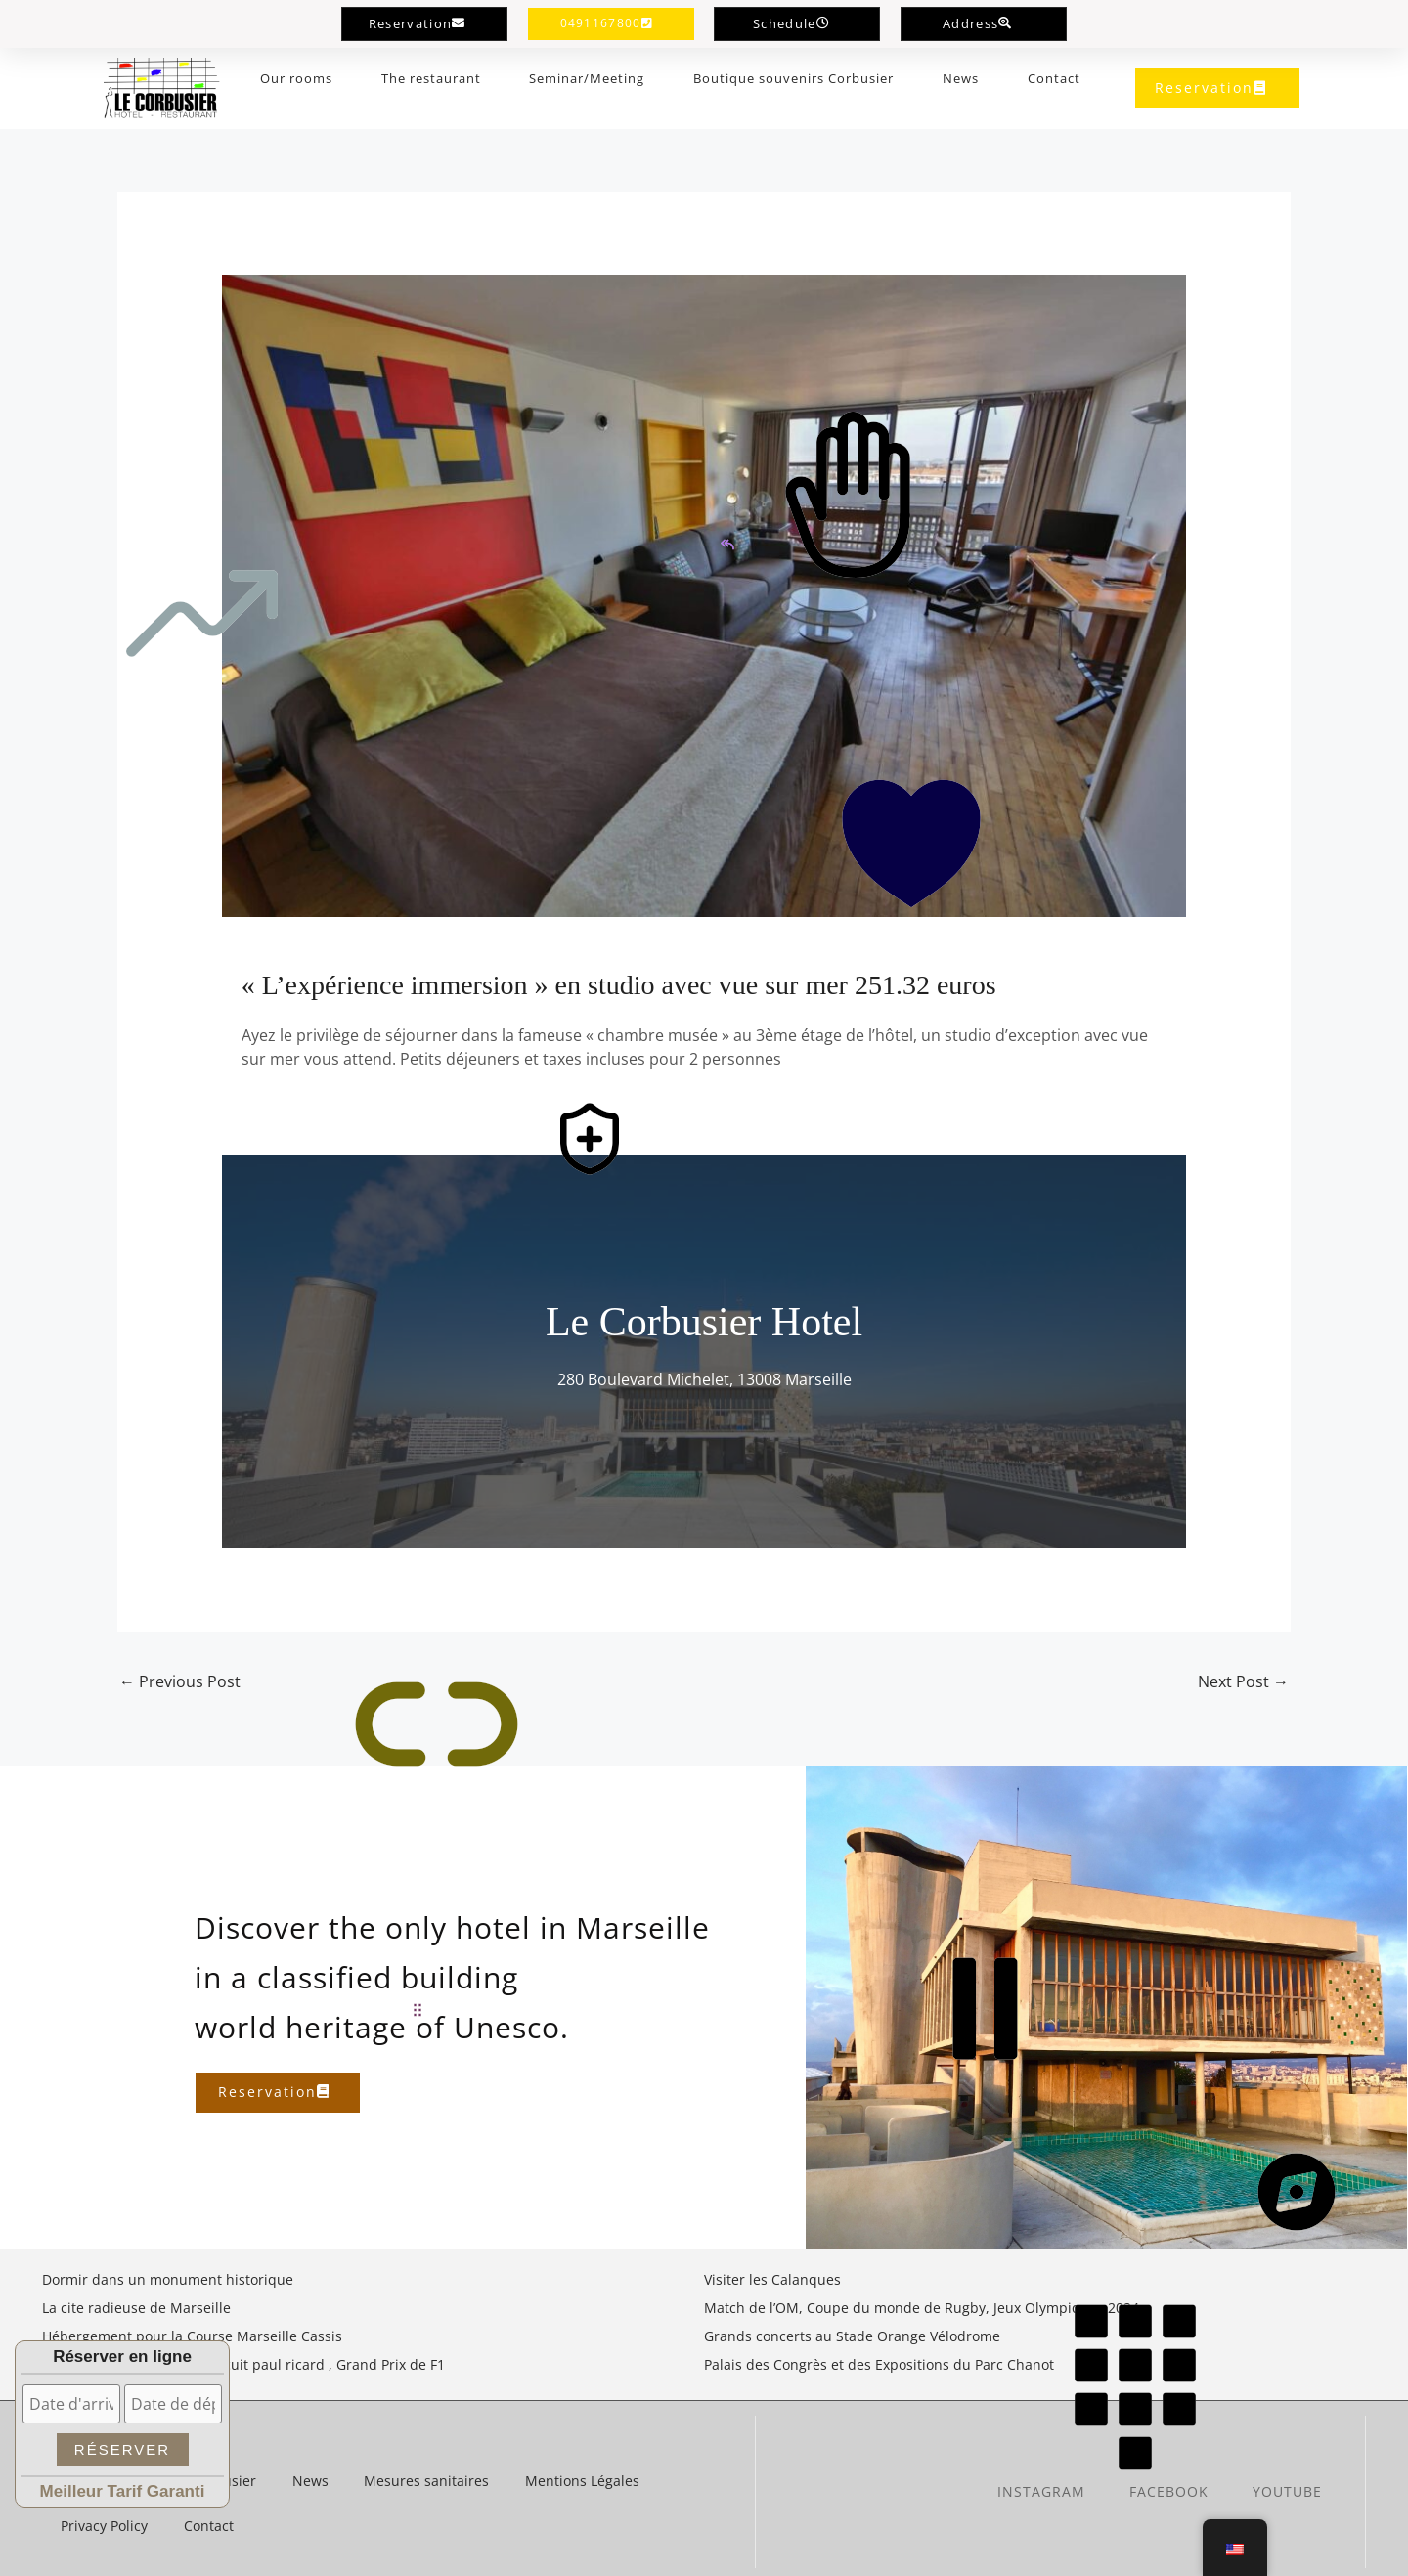 The width and height of the screenshot is (1408, 2576). I want to click on stop or halt an action, so click(848, 495).